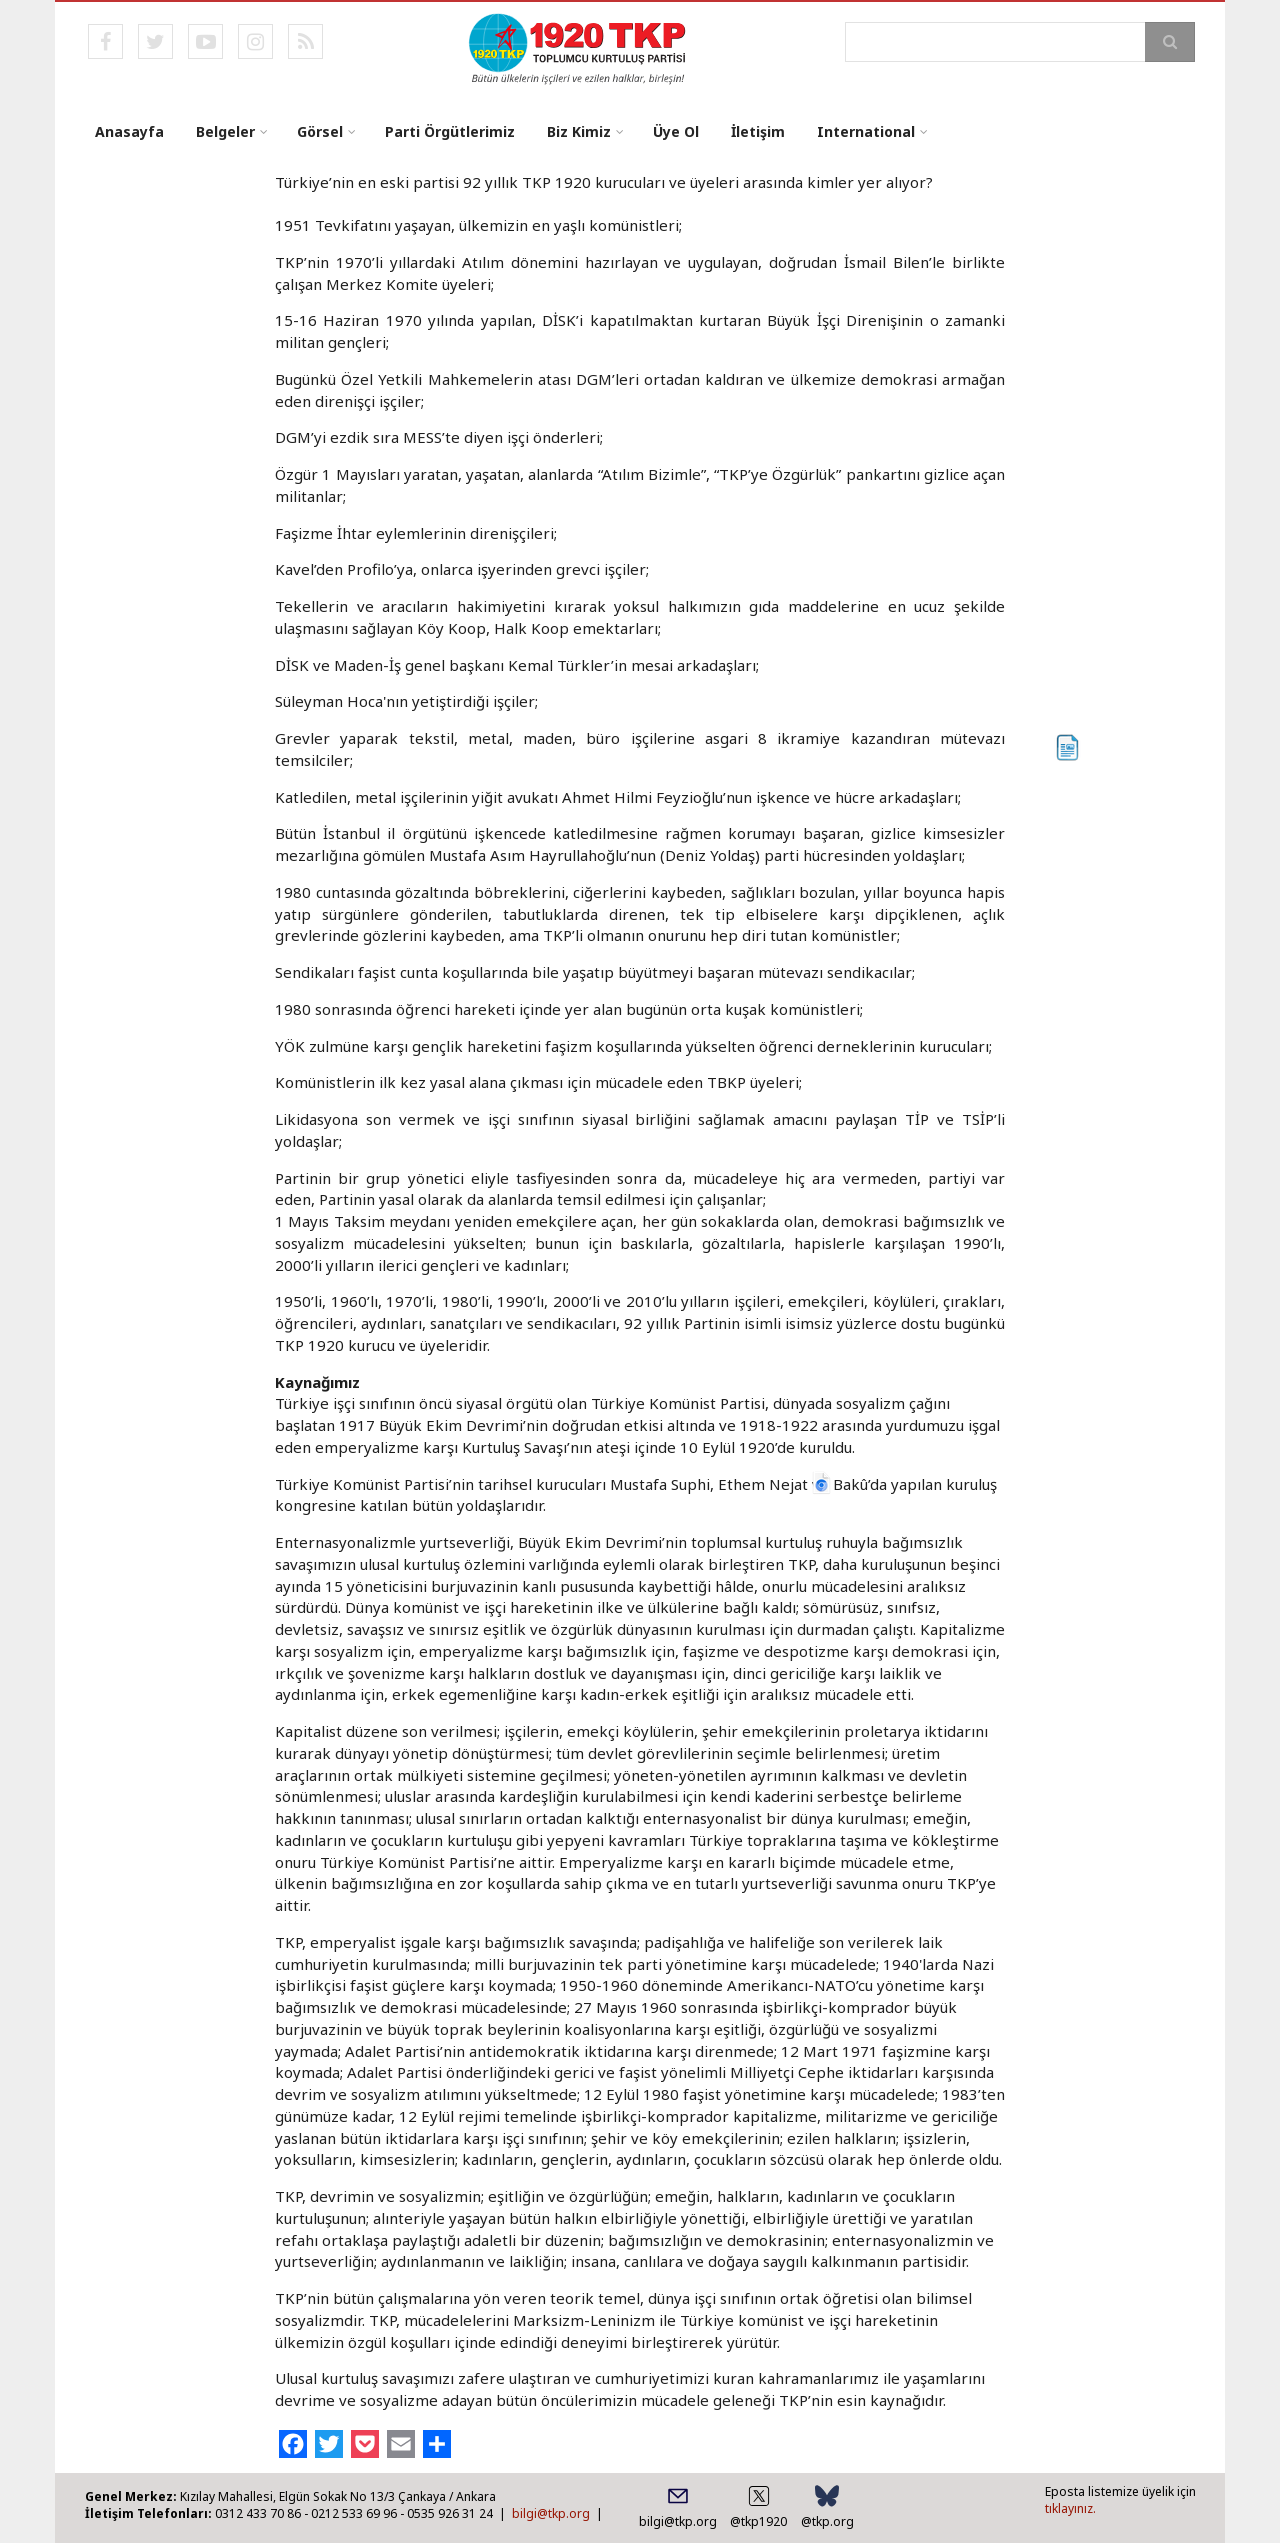 The image size is (1280, 2543). What do you see at coordinates (821, 1482) in the screenshot?
I see `open a document in chromium browser` at bounding box center [821, 1482].